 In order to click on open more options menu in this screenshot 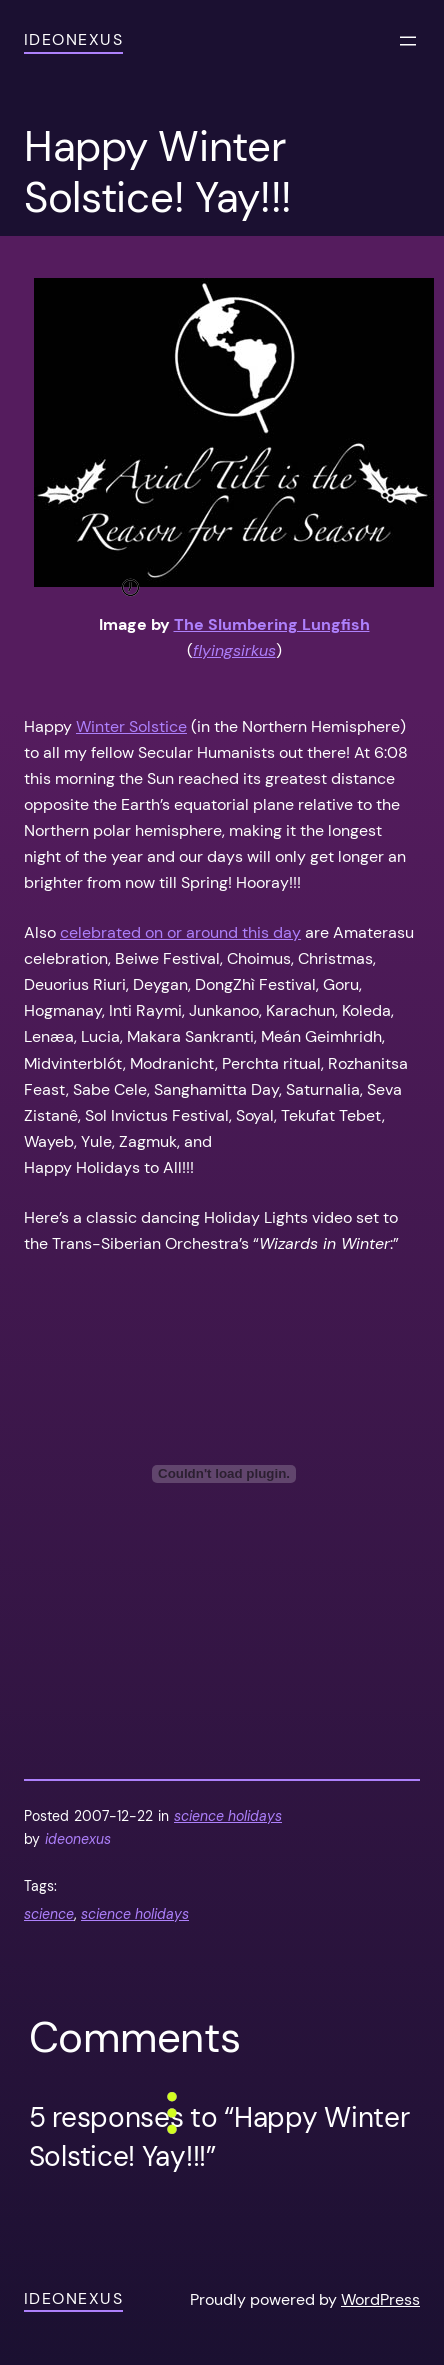, I will do `click(172, 2113)`.